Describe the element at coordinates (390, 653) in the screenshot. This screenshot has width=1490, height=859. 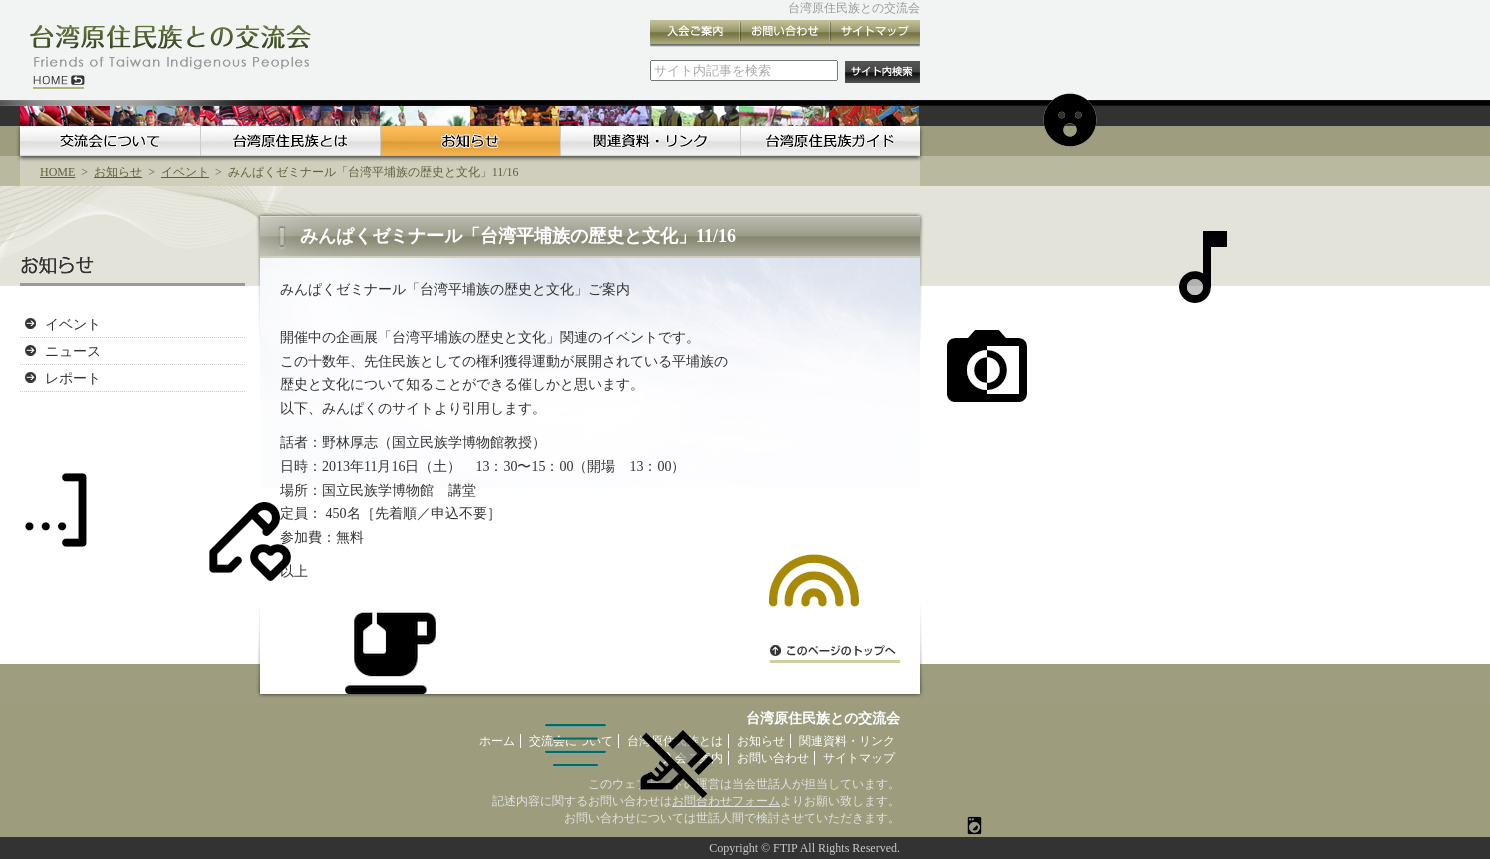
I see `access food and beverage emoji category` at that location.